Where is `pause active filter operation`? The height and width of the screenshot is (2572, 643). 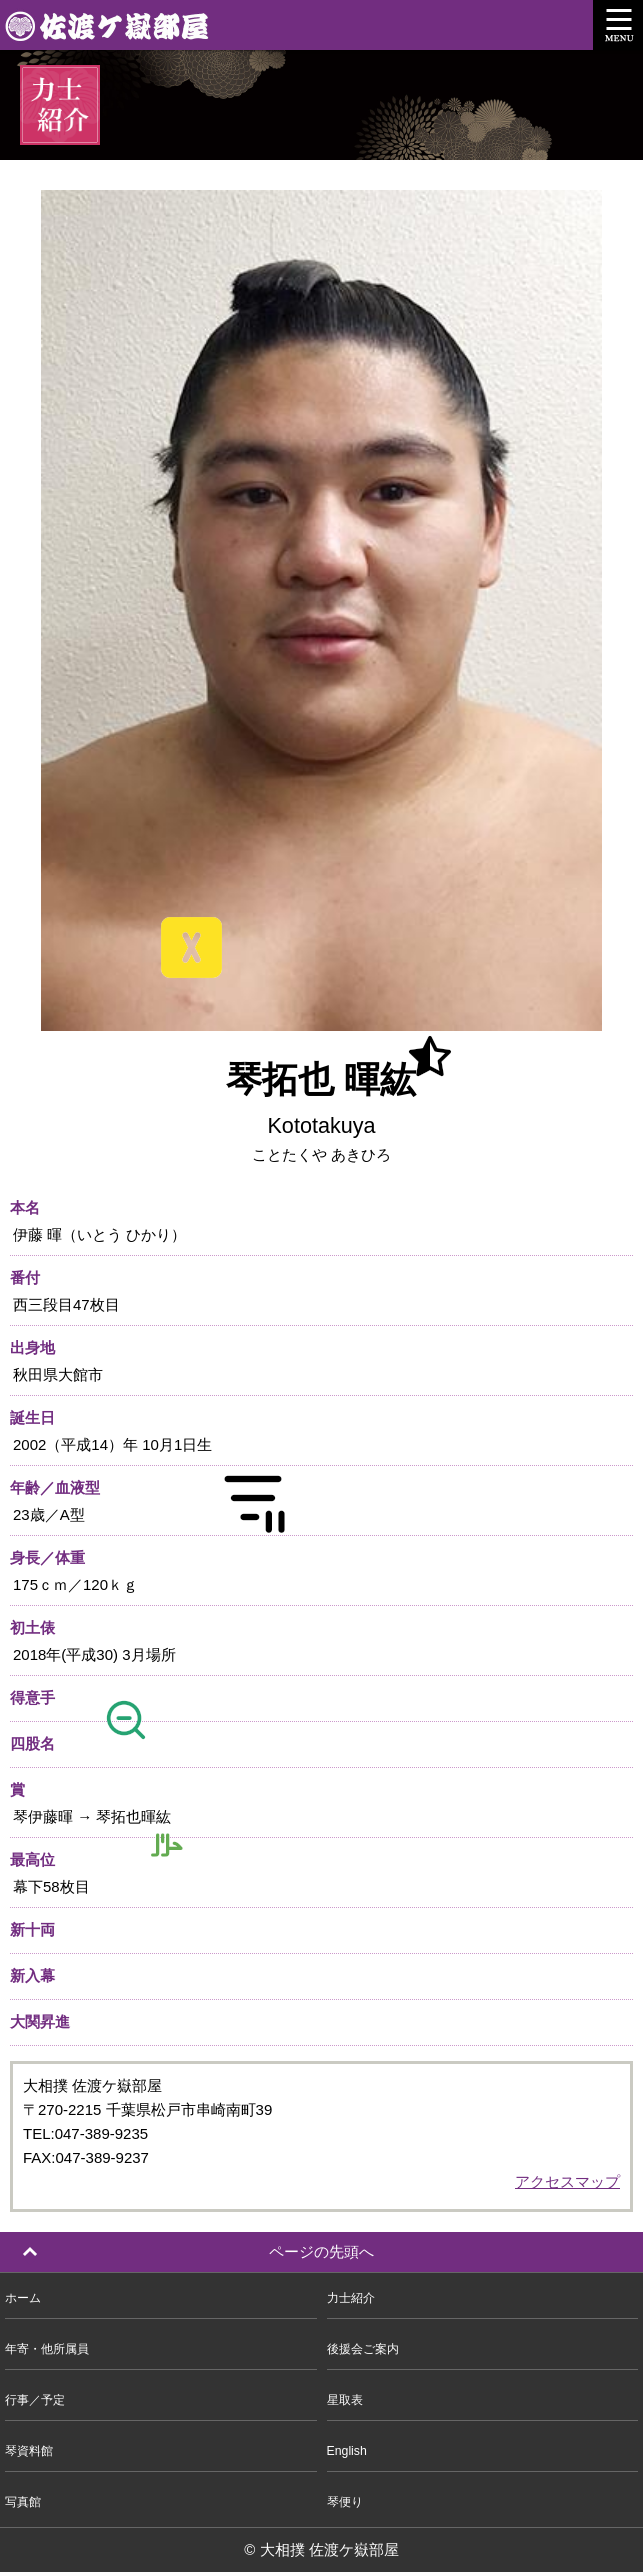
pause active filter operation is located at coordinates (253, 1498).